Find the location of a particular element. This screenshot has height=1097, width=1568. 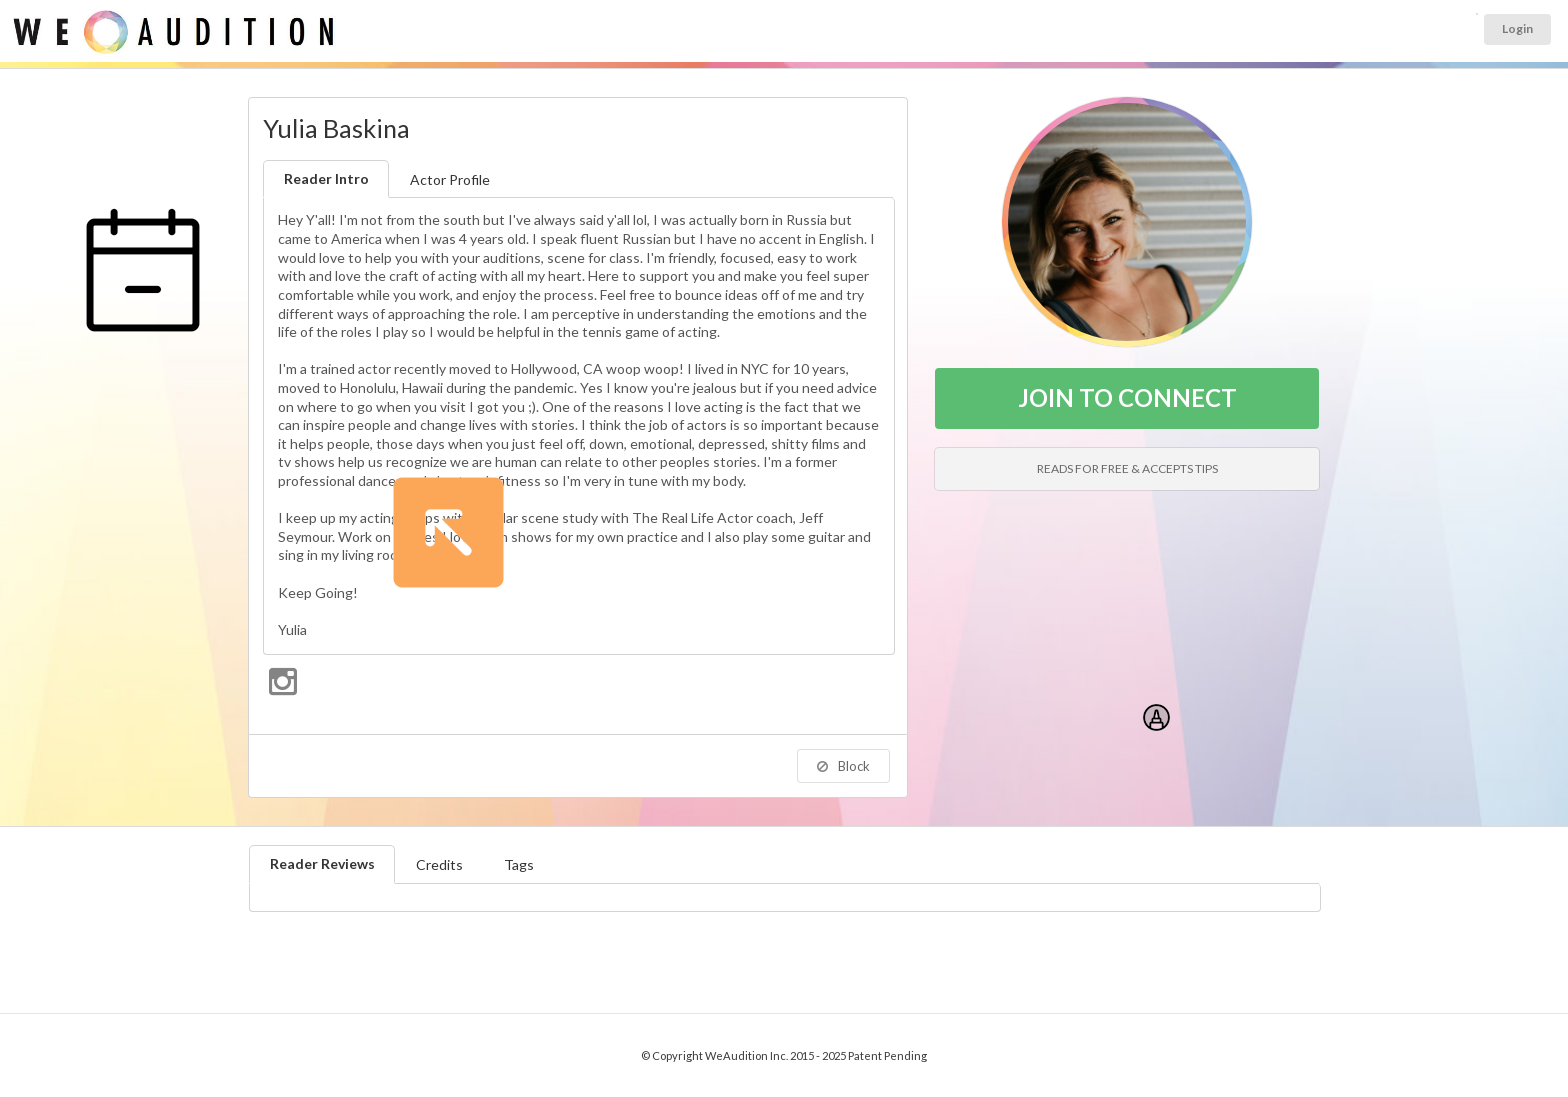

navigate to the top-left or return to origin is located at coordinates (448, 532).